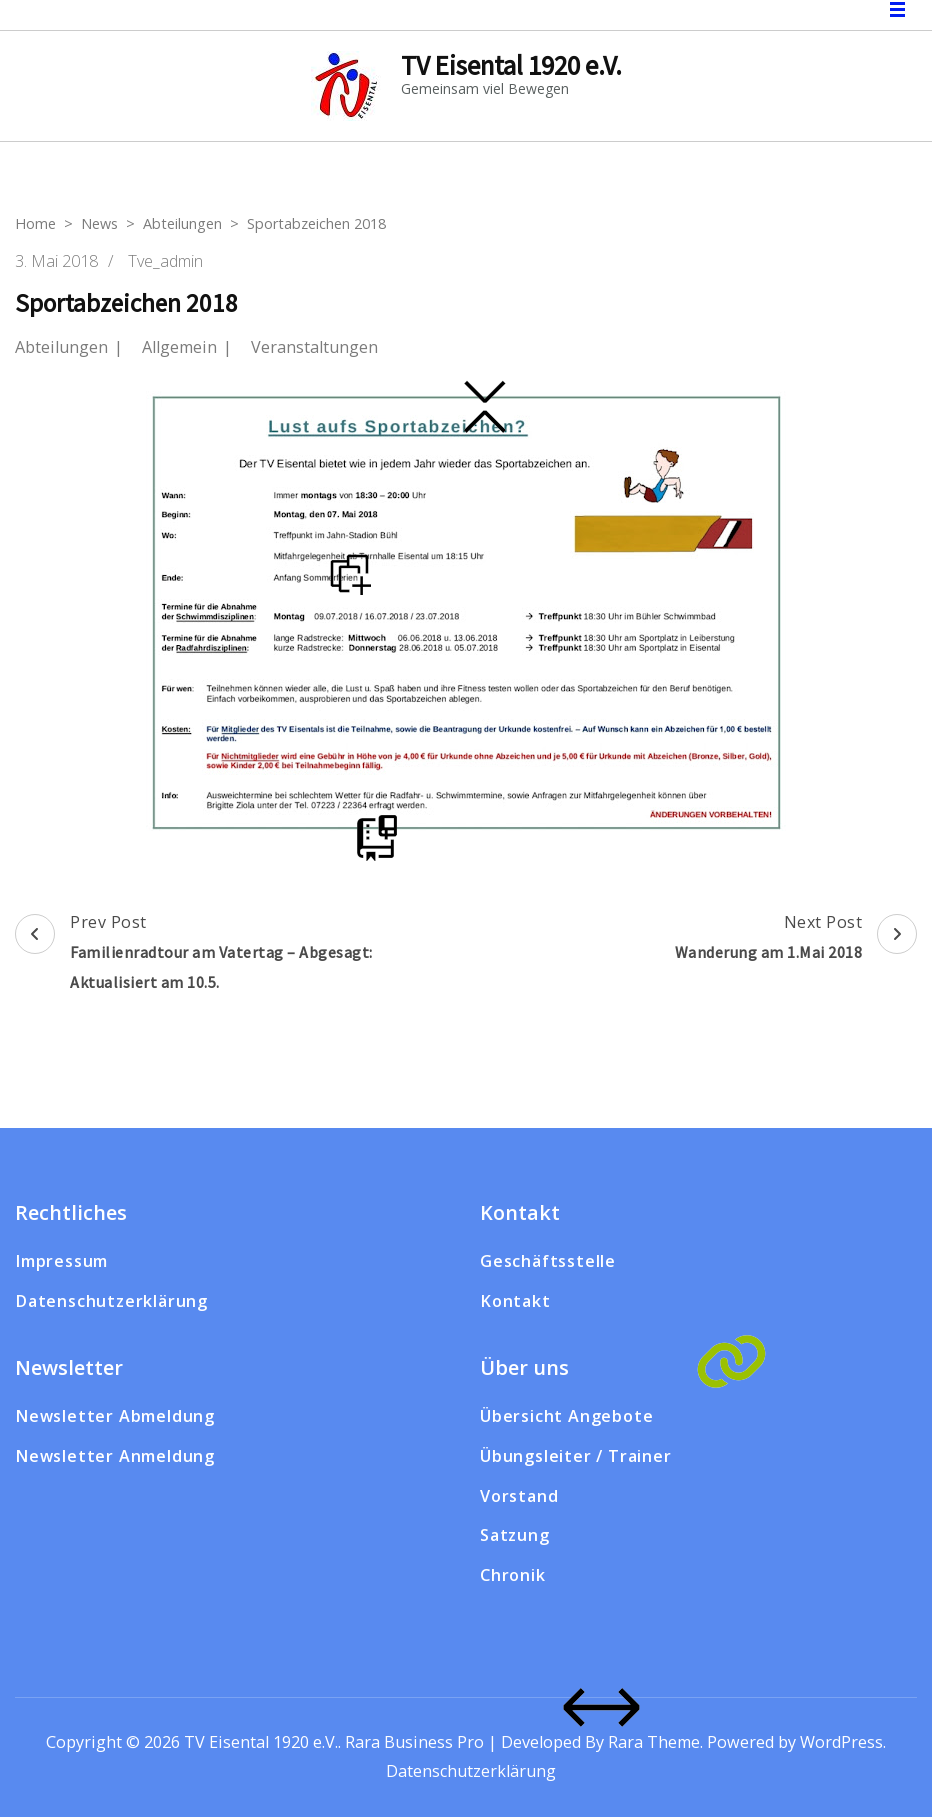 The width and height of the screenshot is (932, 1817). I want to click on clone a repository, so click(375, 836).